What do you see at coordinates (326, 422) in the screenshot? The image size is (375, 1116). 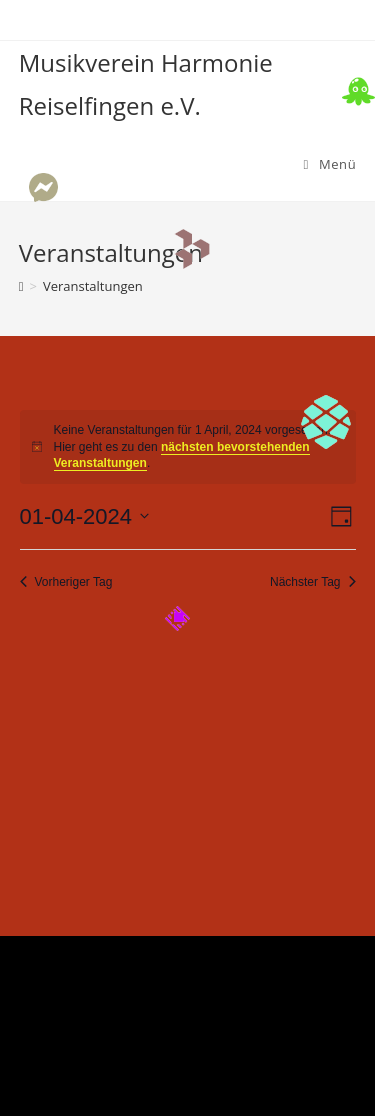 I see `RedwoodJS framework logo` at bounding box center [326, 422].